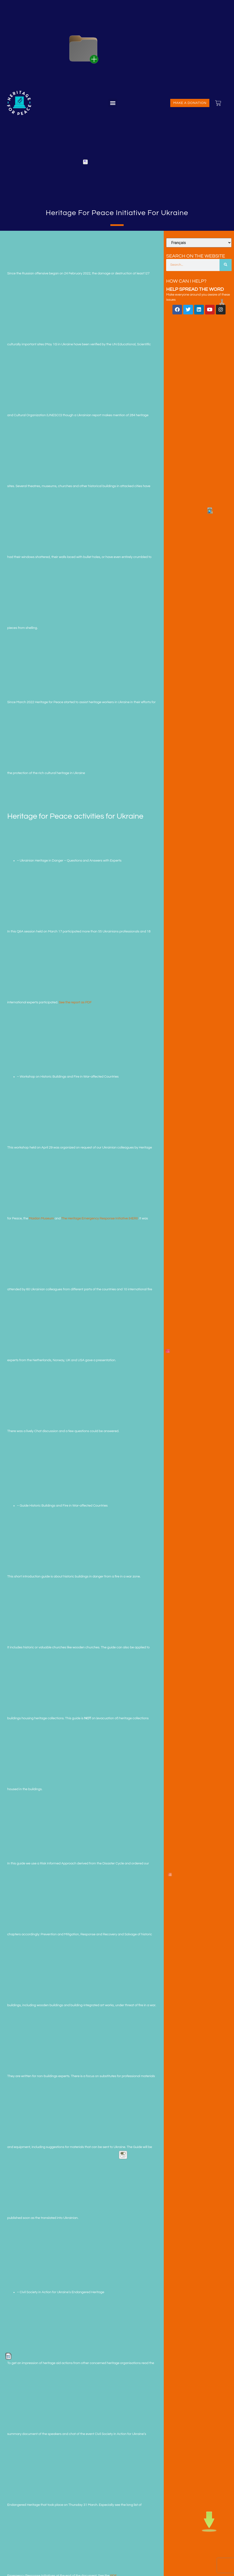 The image size is (234, 2576). What do you see at coordinates (222, 302) in the screenshot?
I see `cut selected content to clipboard` at bounding box center [222, 302].